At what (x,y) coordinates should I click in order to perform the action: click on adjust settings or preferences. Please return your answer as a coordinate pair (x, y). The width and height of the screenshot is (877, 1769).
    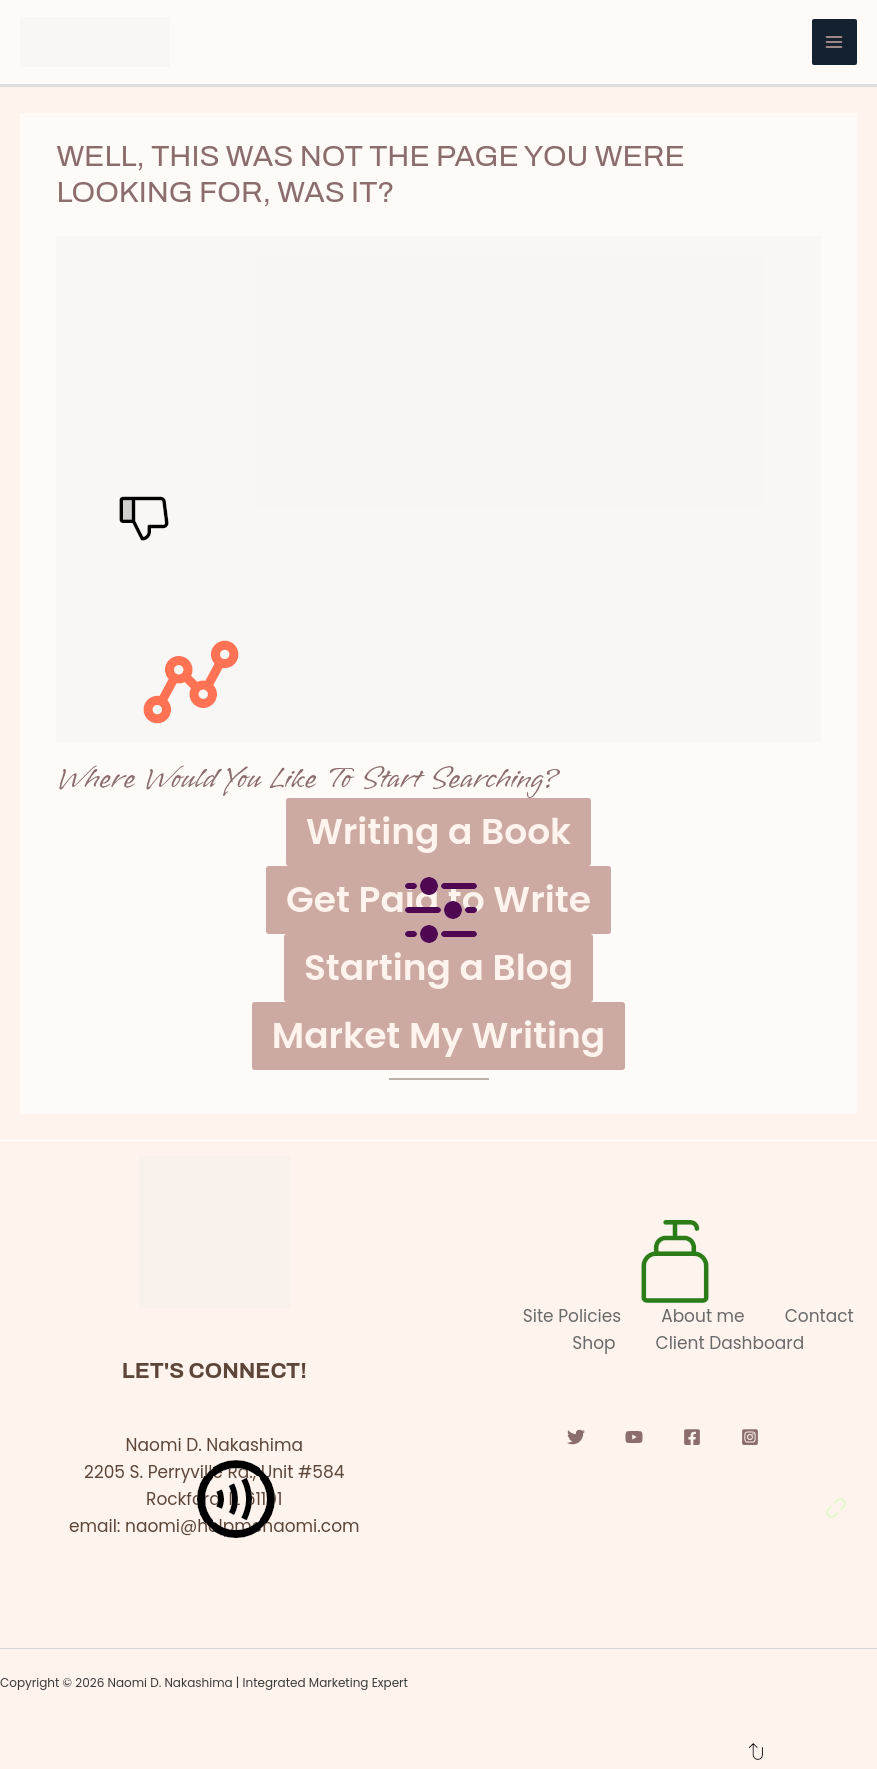
    Looking at the image, I should click on (441, 910).